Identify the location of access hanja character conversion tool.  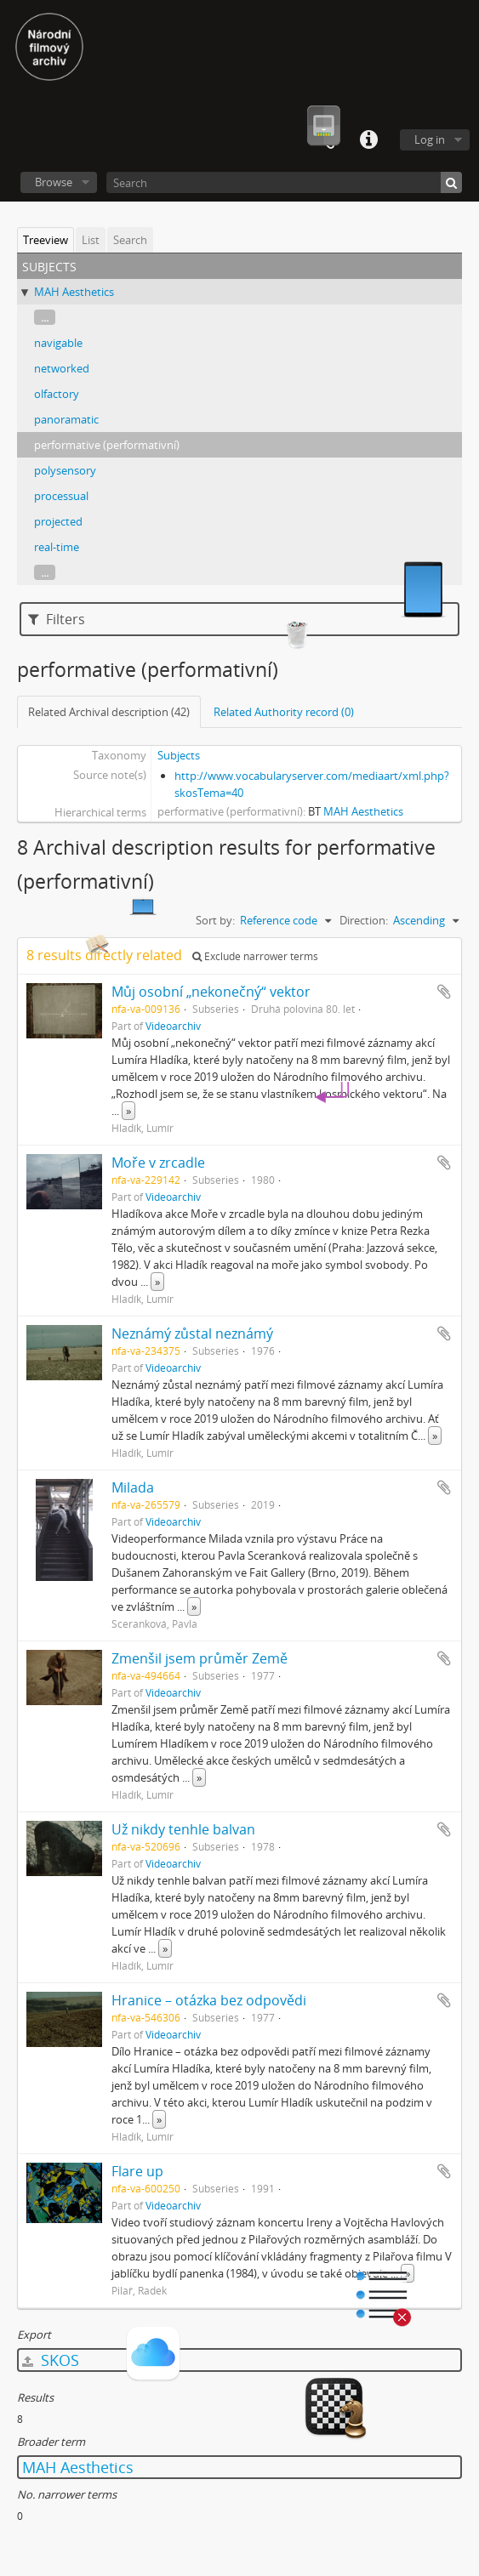
(97, 943).